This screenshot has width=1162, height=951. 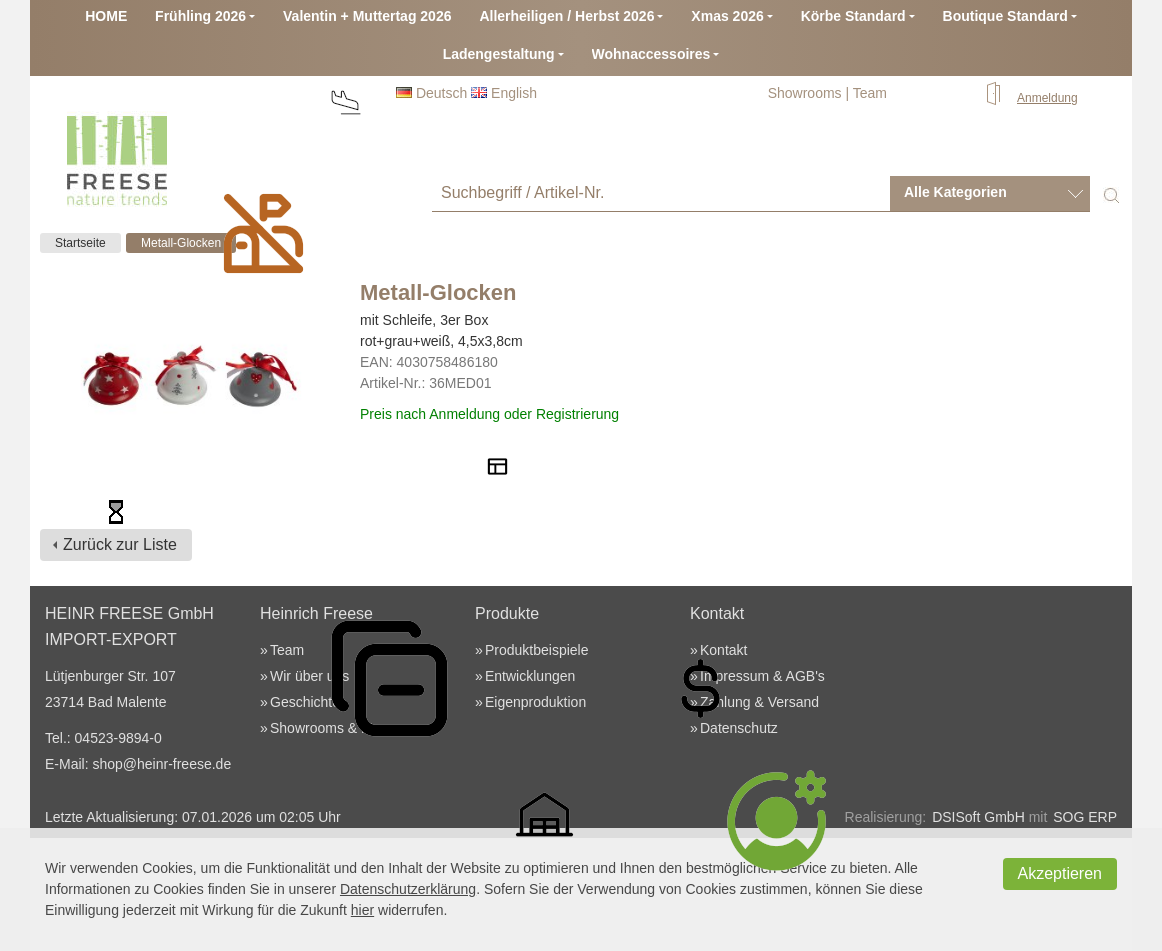 What do you see at coordinates (700, 688) in the screenshot?
I see `view account balance or financial information` at bounding box center [700, 688].